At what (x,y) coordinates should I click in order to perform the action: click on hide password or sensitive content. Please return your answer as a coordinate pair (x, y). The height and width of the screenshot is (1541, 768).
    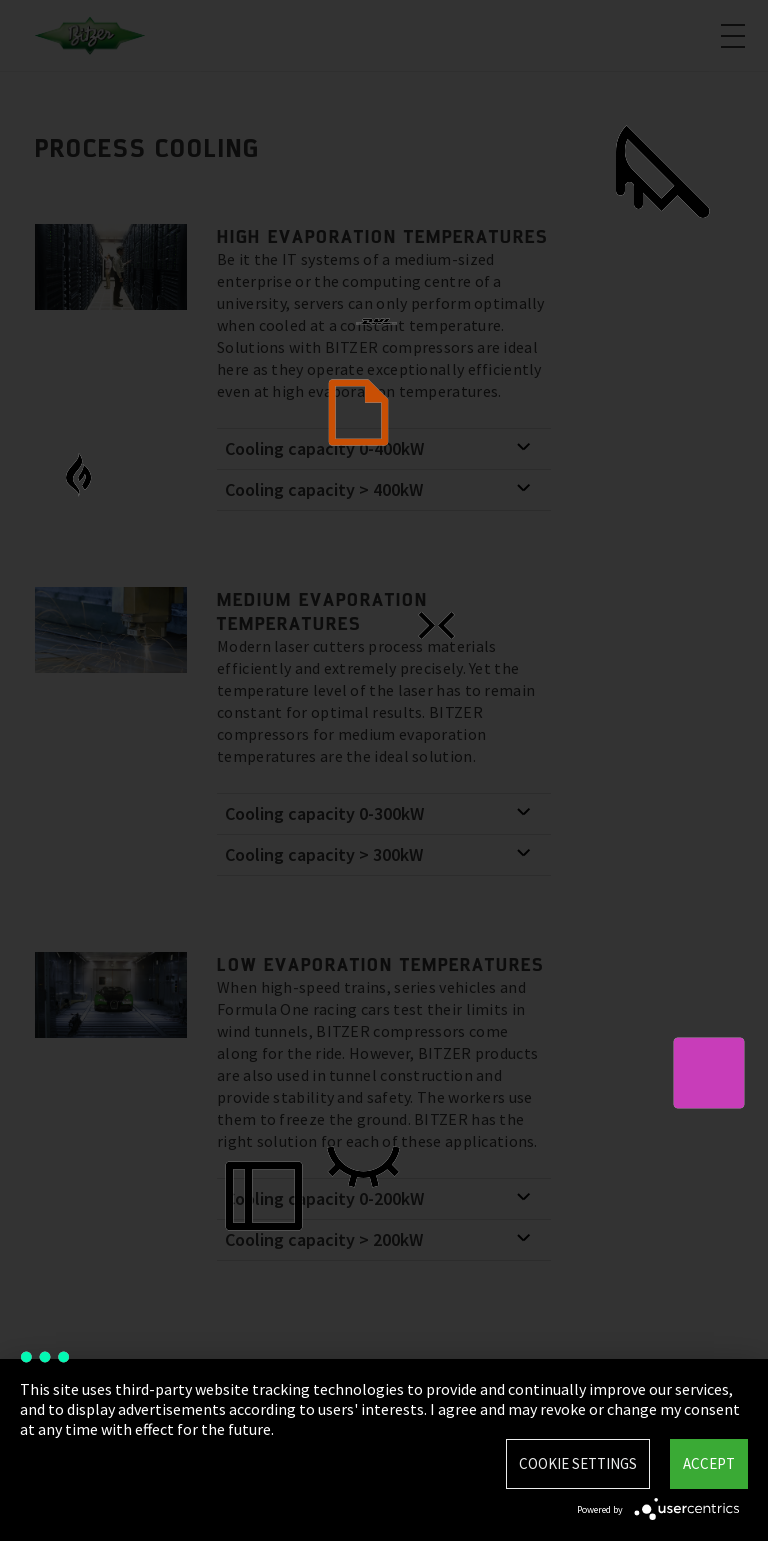
    Looking at the image, I should click on (363, 1164).